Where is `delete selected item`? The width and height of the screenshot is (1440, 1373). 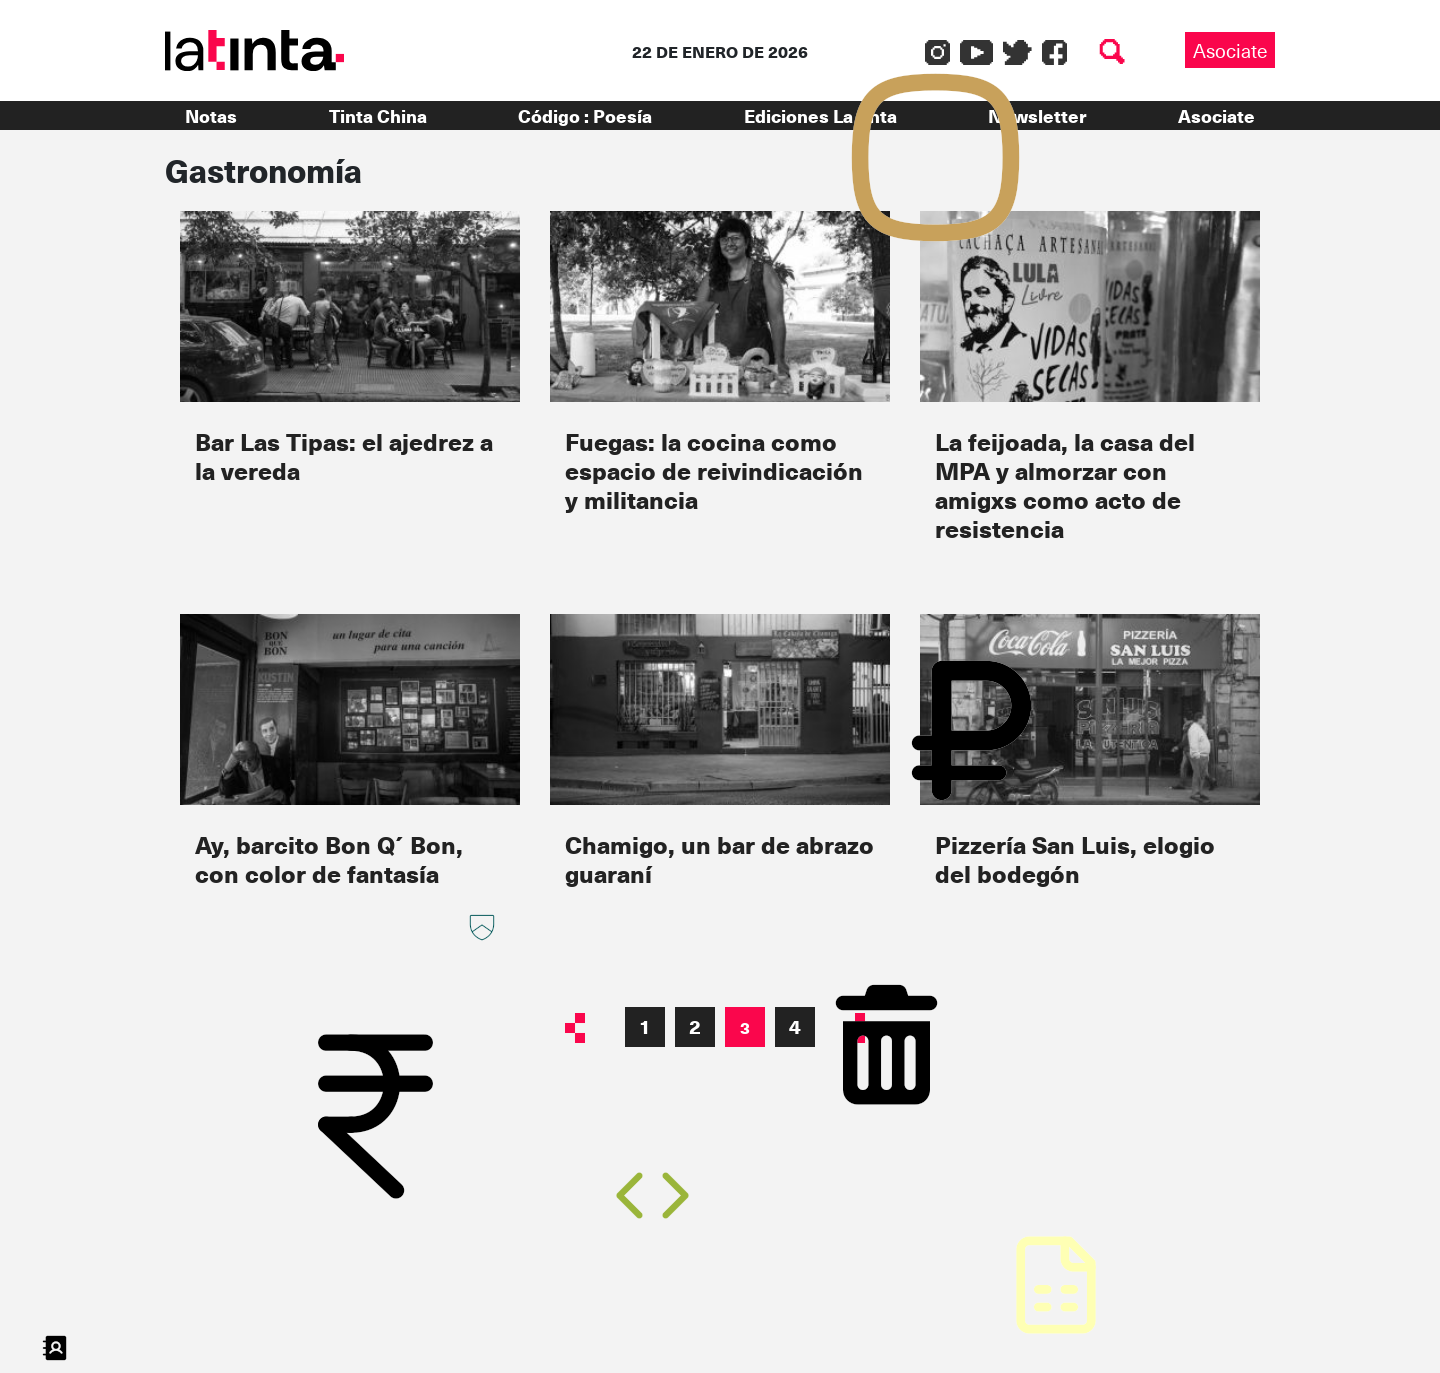 delete selected item is located at coordinates (886, 1046).